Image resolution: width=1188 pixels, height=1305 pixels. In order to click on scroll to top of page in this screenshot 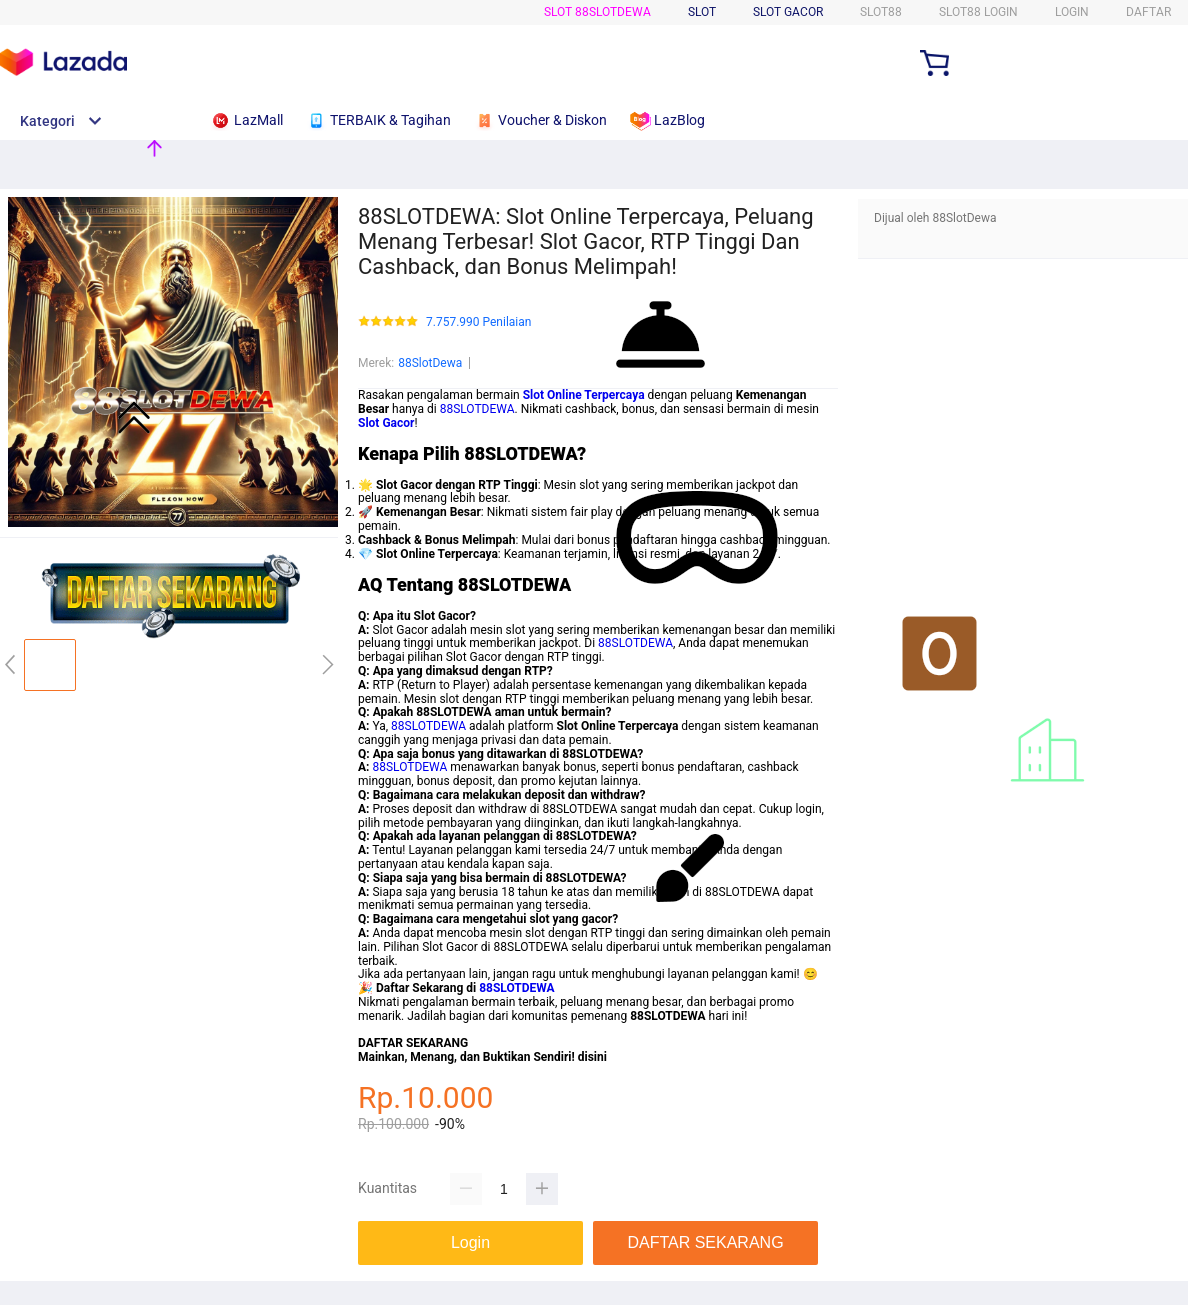, I will do `click(134, 419)`.